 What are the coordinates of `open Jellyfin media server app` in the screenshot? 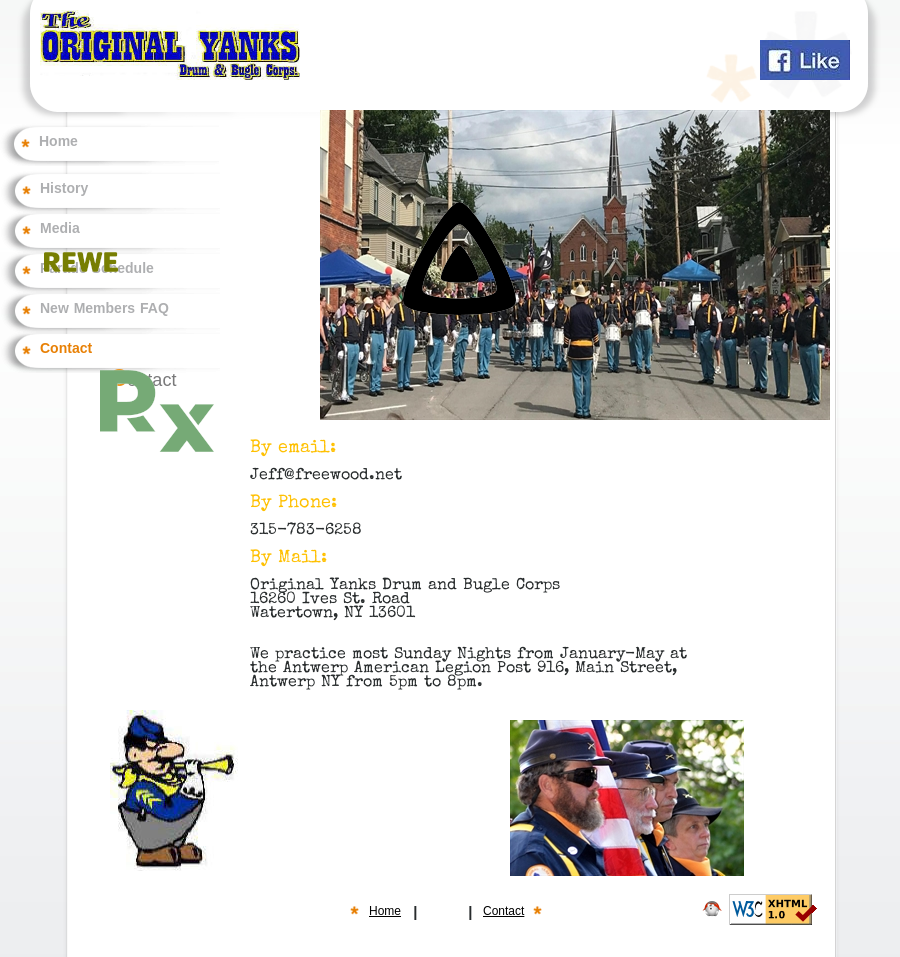 It's located at (459, 258).